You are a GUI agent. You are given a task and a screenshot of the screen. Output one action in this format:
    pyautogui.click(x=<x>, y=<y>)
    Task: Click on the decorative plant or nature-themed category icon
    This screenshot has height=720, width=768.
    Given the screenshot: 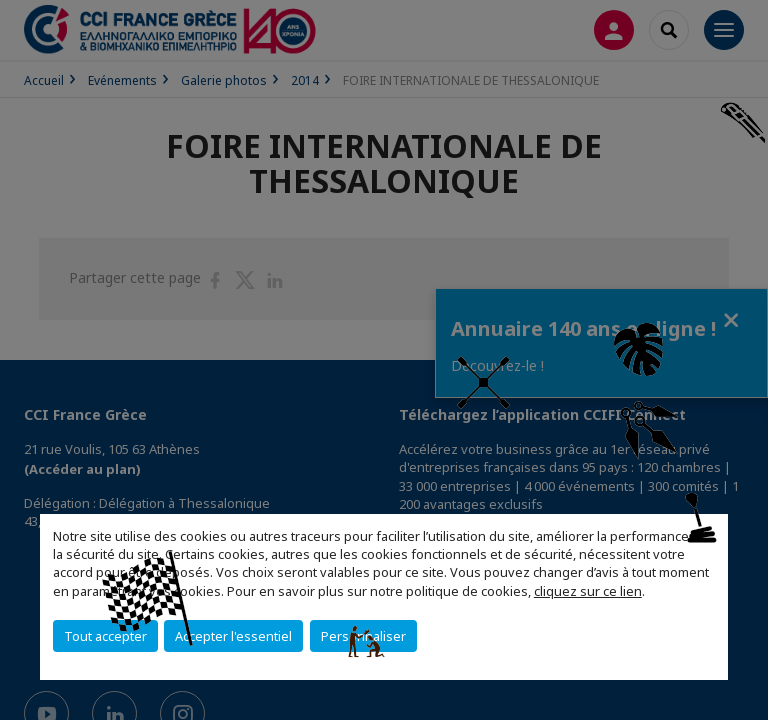 What is the action you would take?
    pyautogui.click(x=638, y=349)
    